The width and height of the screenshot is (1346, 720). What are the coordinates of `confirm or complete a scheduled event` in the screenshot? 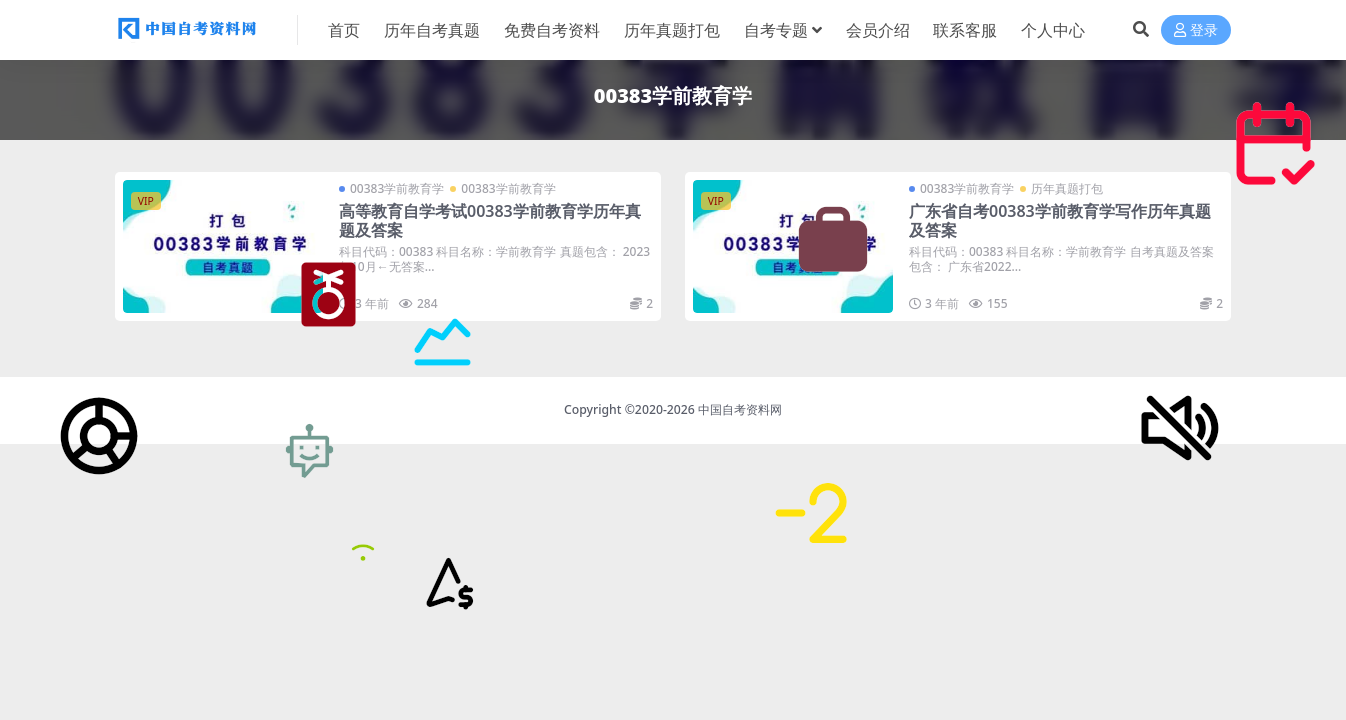 It's located at (1273, 143).